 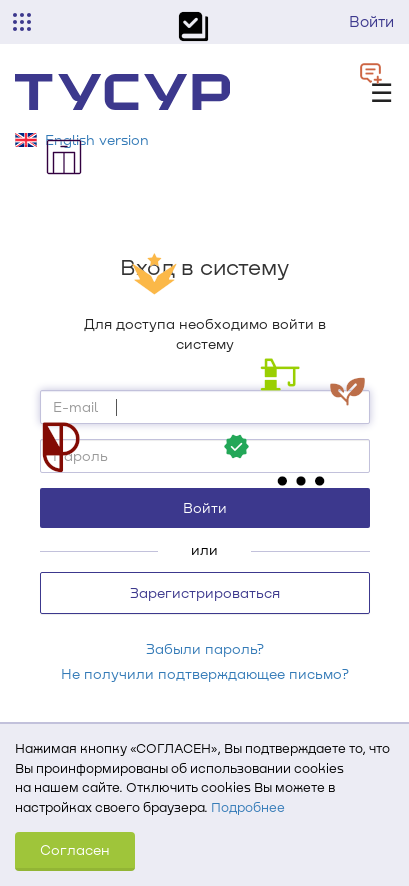 What do you see at coordinates (370, 72) in the screenshot?
I see `compose a new message` at bounding box center [370, 72].